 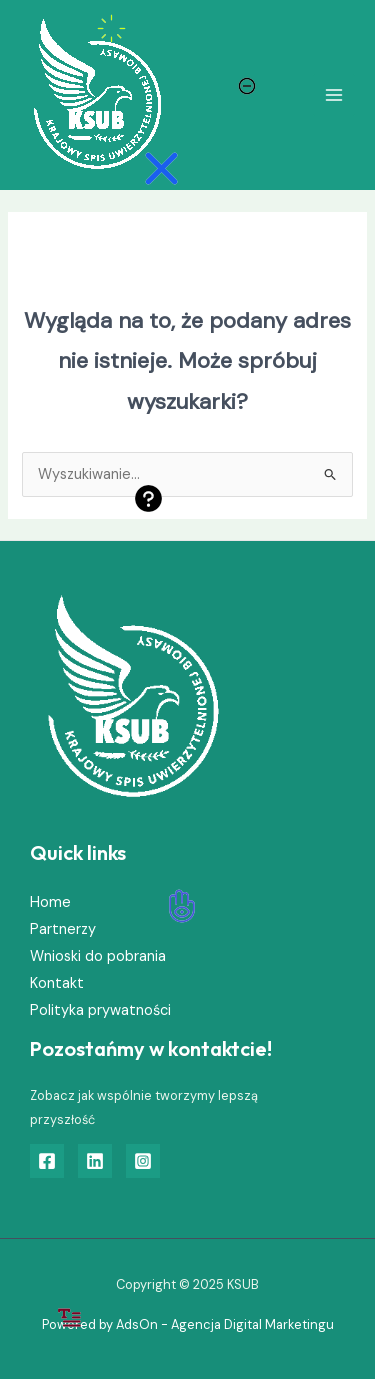 What do you see at coordinates (247, 86) in the screenshot?
I see `remove an item from a list` at bounding box center [247, 86].